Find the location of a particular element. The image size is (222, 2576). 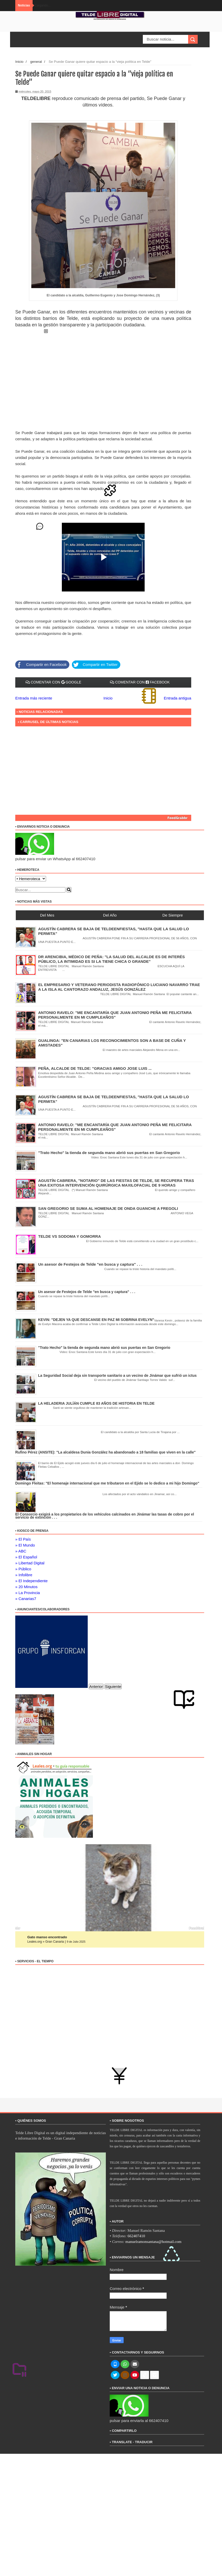

indicates an incomplete or in-progress shape is located at coordinates (171, 2254).